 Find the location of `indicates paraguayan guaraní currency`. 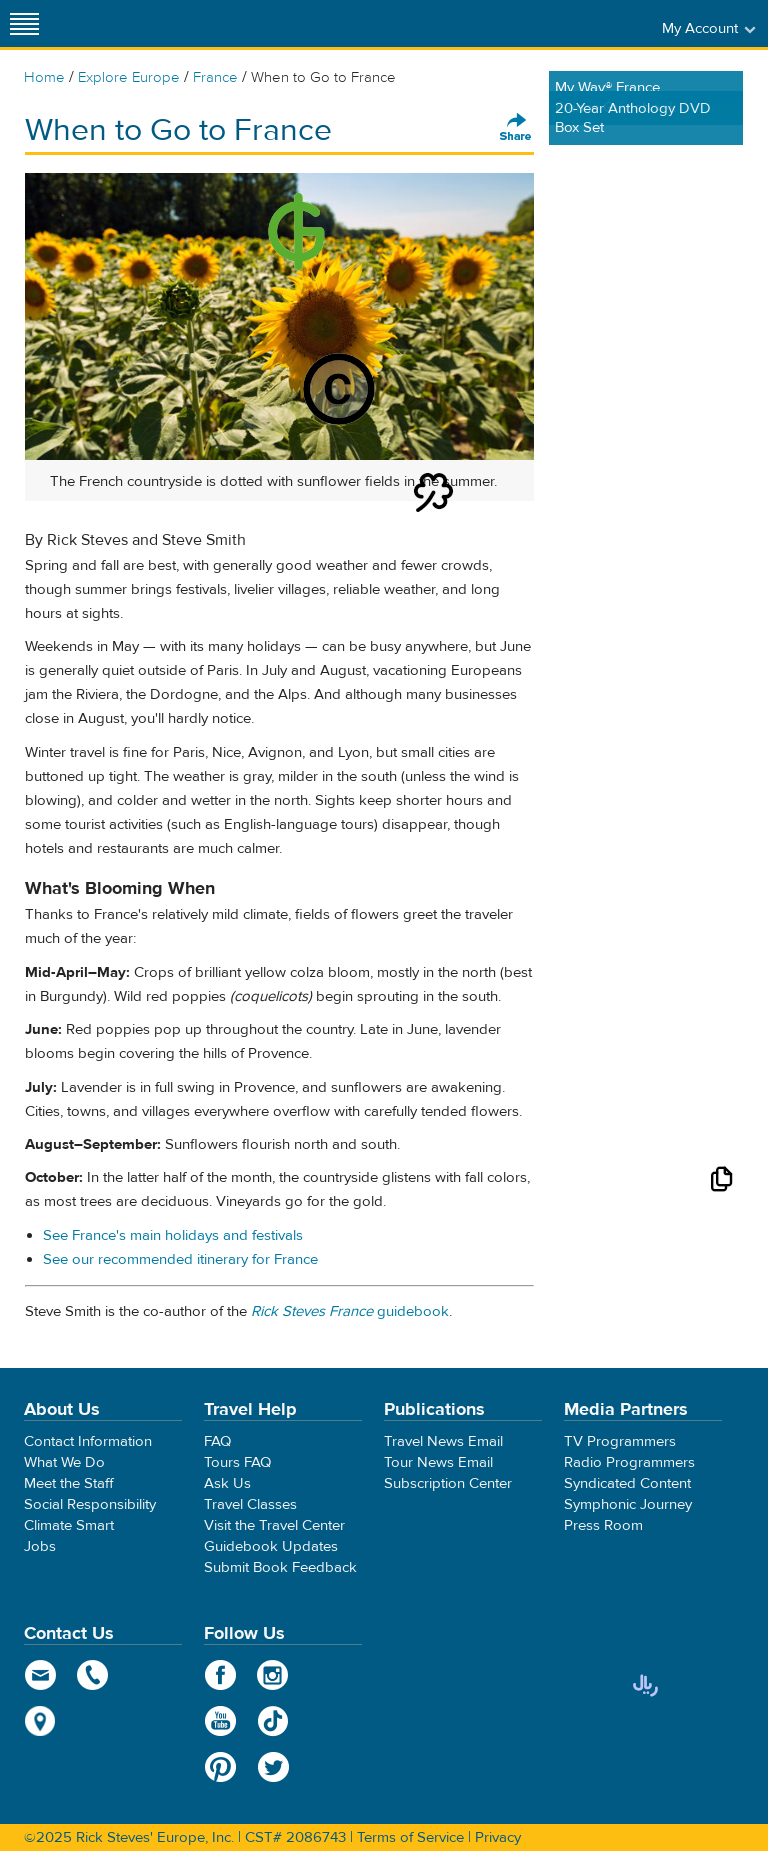

indicates paraguayan guaraní currency is located at coordinates (298, 231).